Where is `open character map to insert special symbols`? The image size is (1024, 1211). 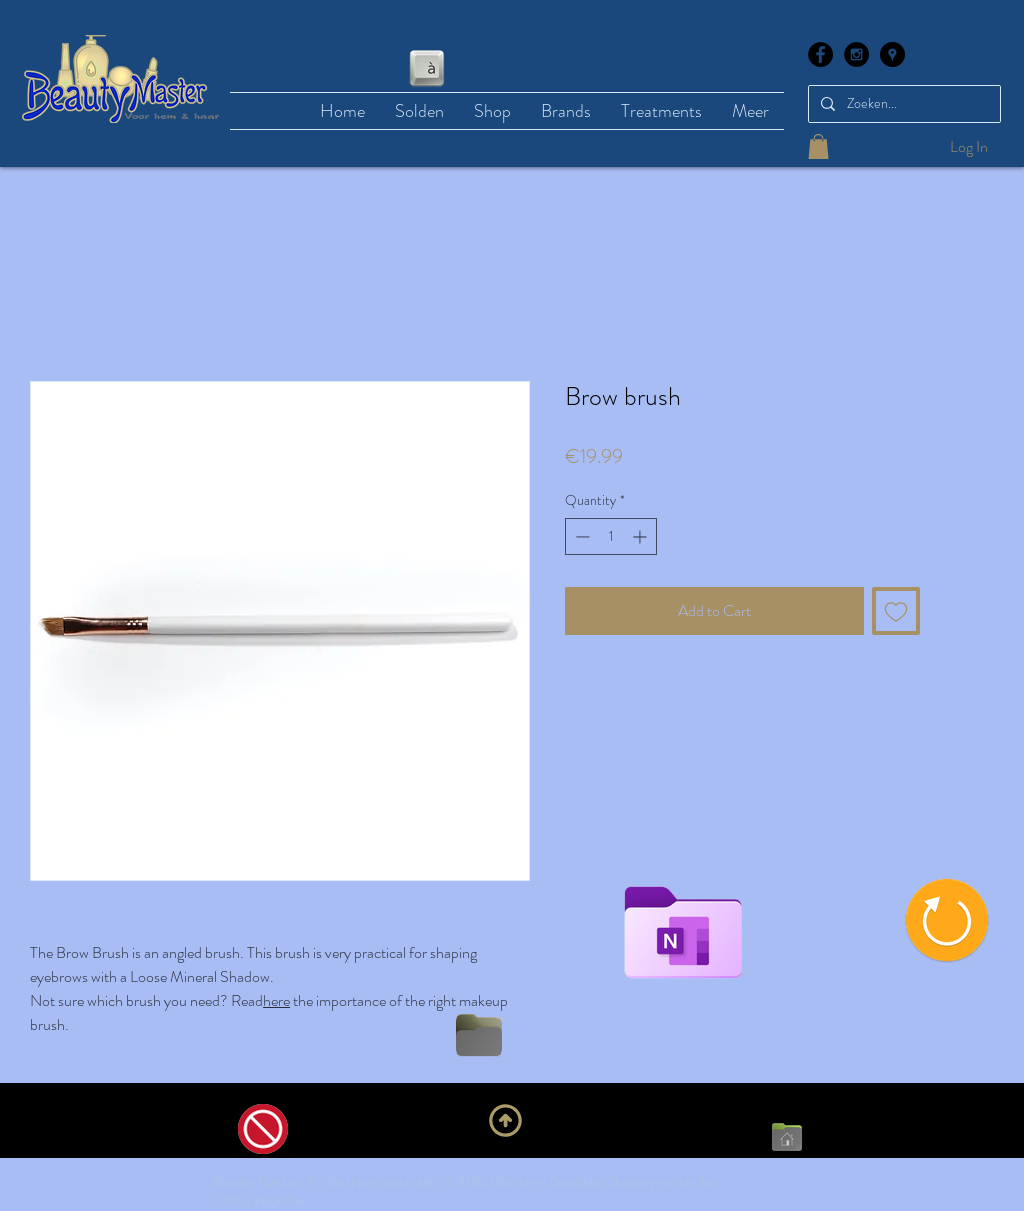 open character map to insert special symbols is located at coordinates (427, 69).